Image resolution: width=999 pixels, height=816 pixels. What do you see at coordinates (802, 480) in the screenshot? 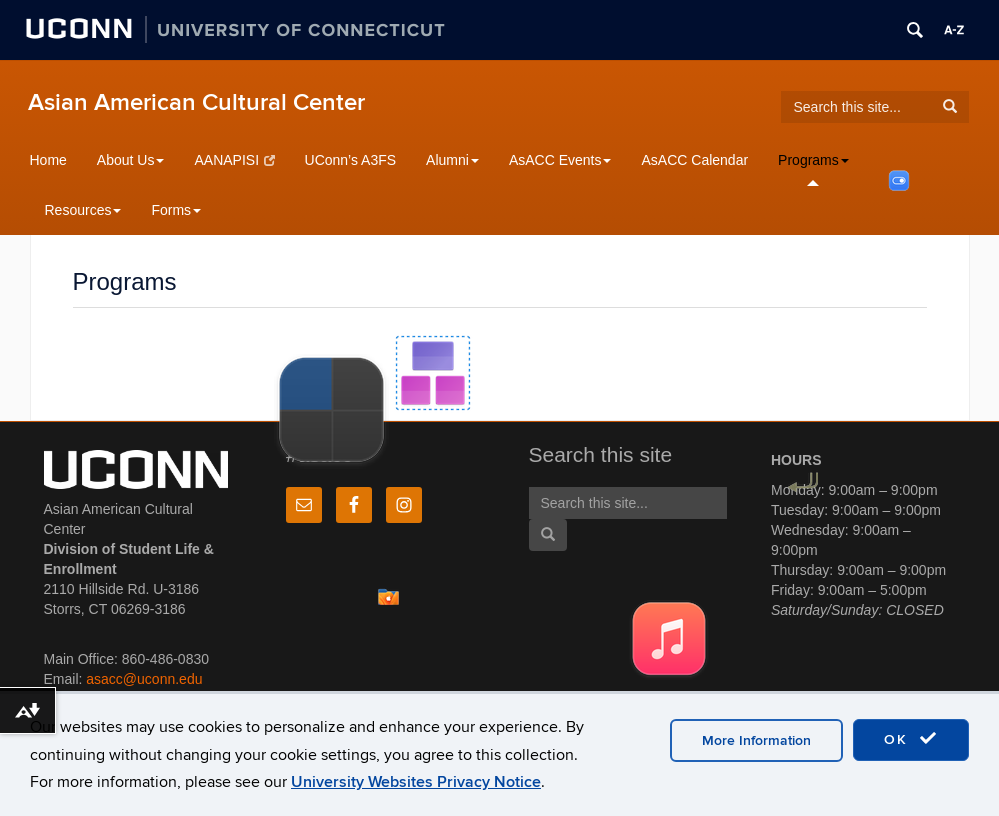
I see `reply to all recipients of an email` at bounding box center [802, 480].